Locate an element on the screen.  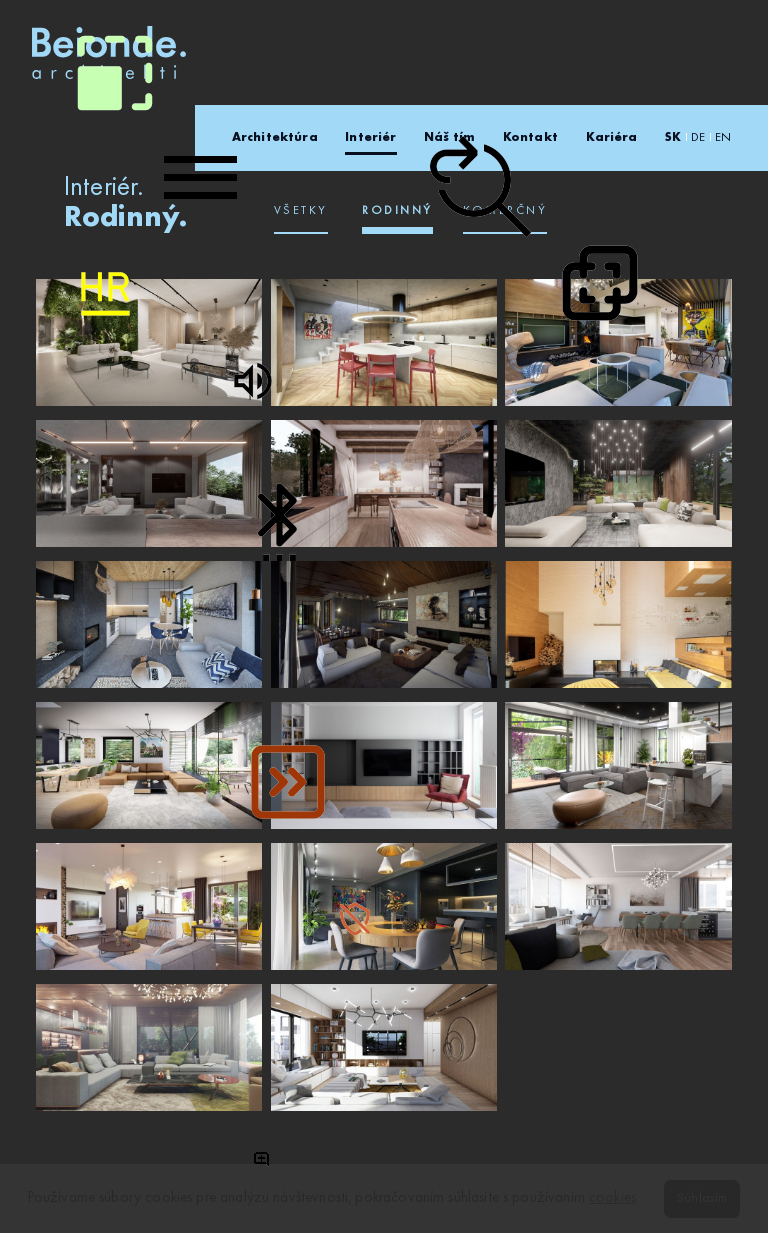
navigate forward or skip ahead is located at coordinates (288, 782).